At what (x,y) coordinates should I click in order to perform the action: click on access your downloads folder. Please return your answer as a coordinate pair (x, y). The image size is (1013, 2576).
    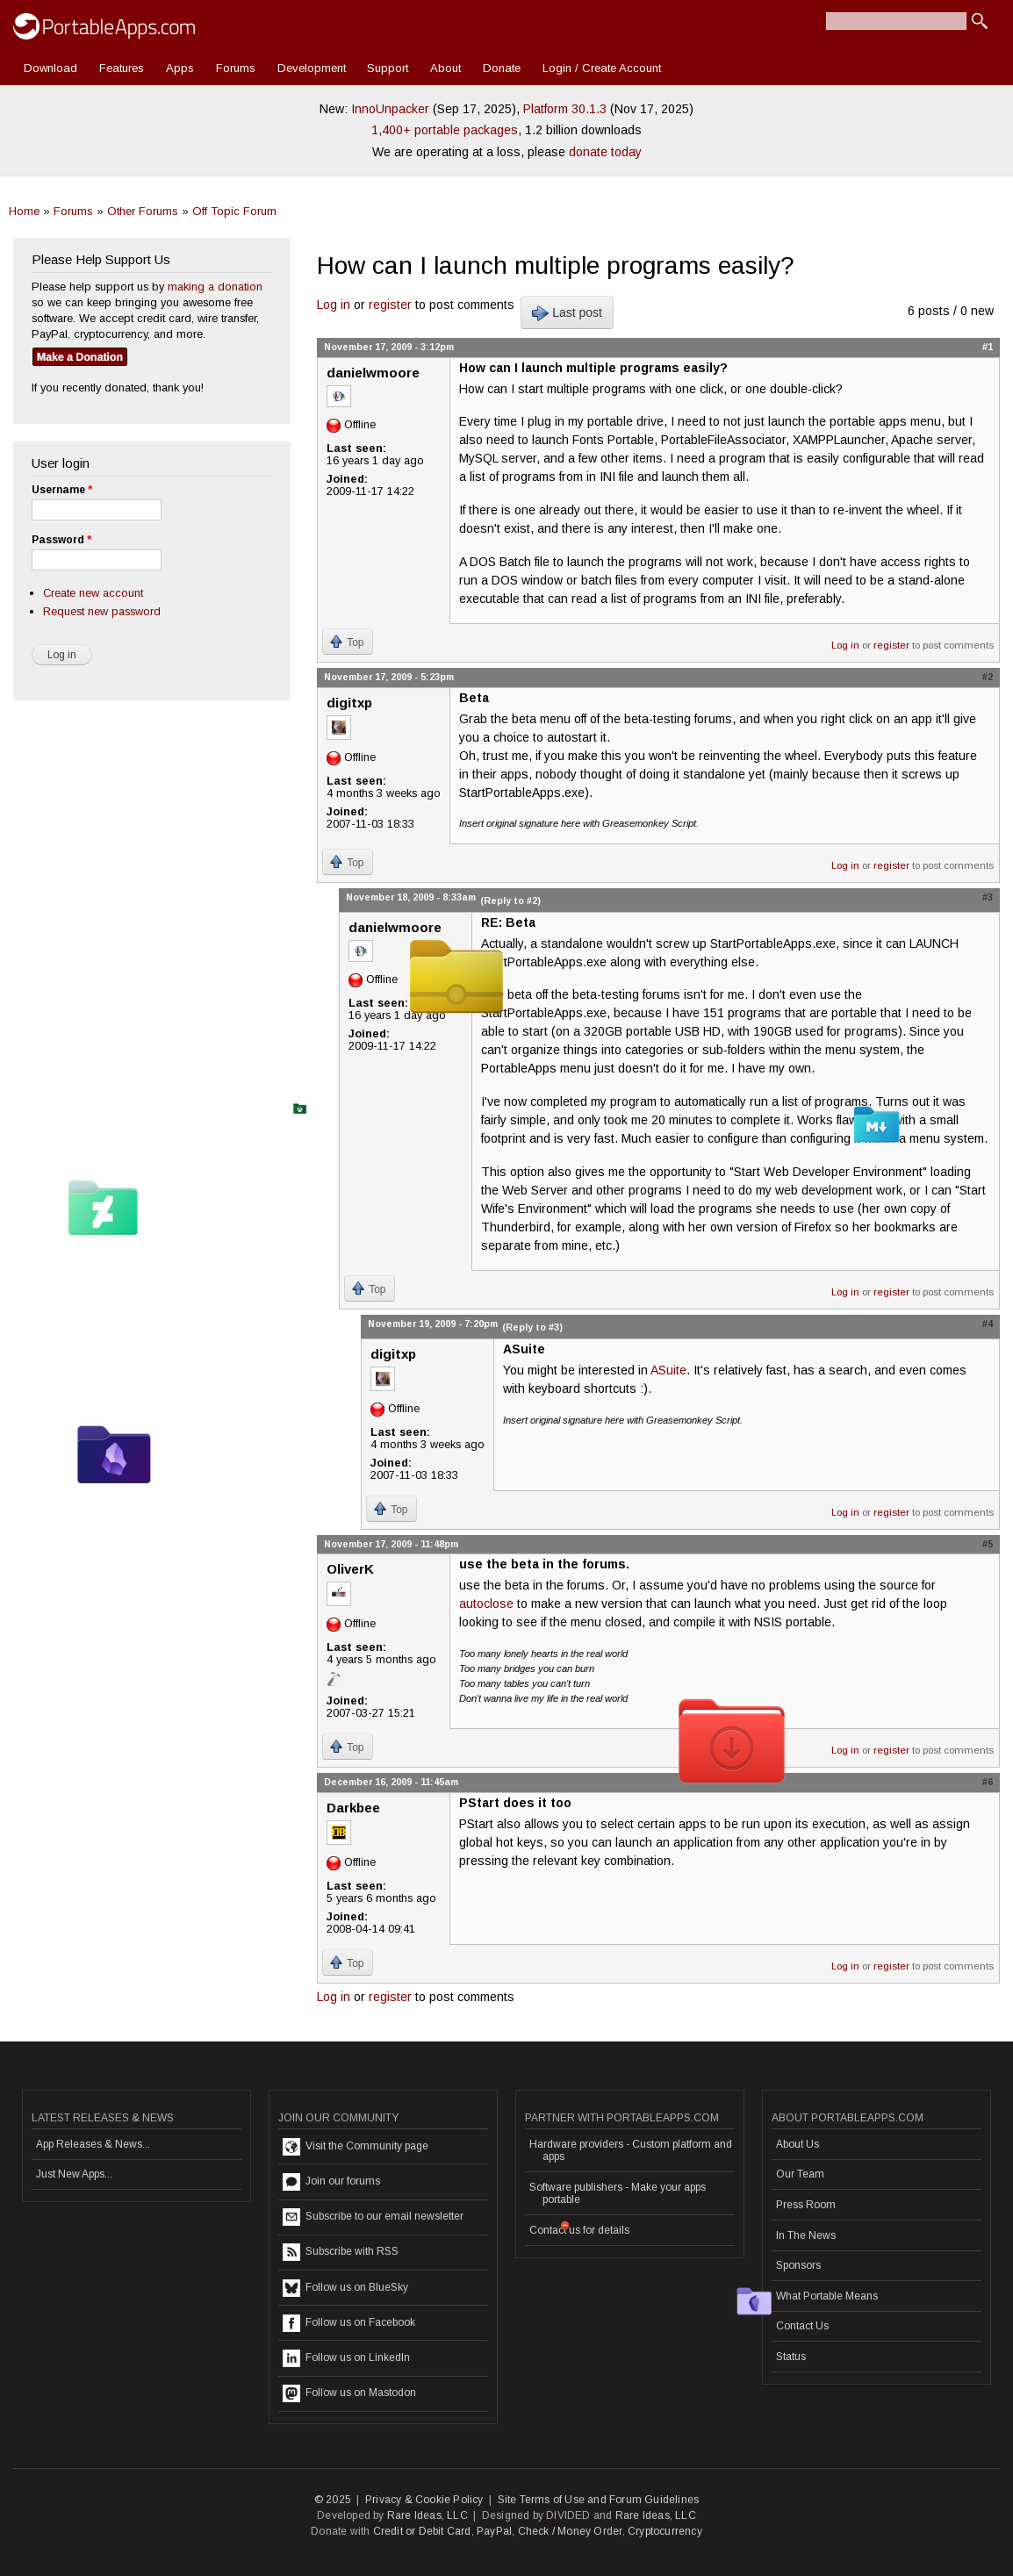
    Looking at the image, I should click on (731, 1740).